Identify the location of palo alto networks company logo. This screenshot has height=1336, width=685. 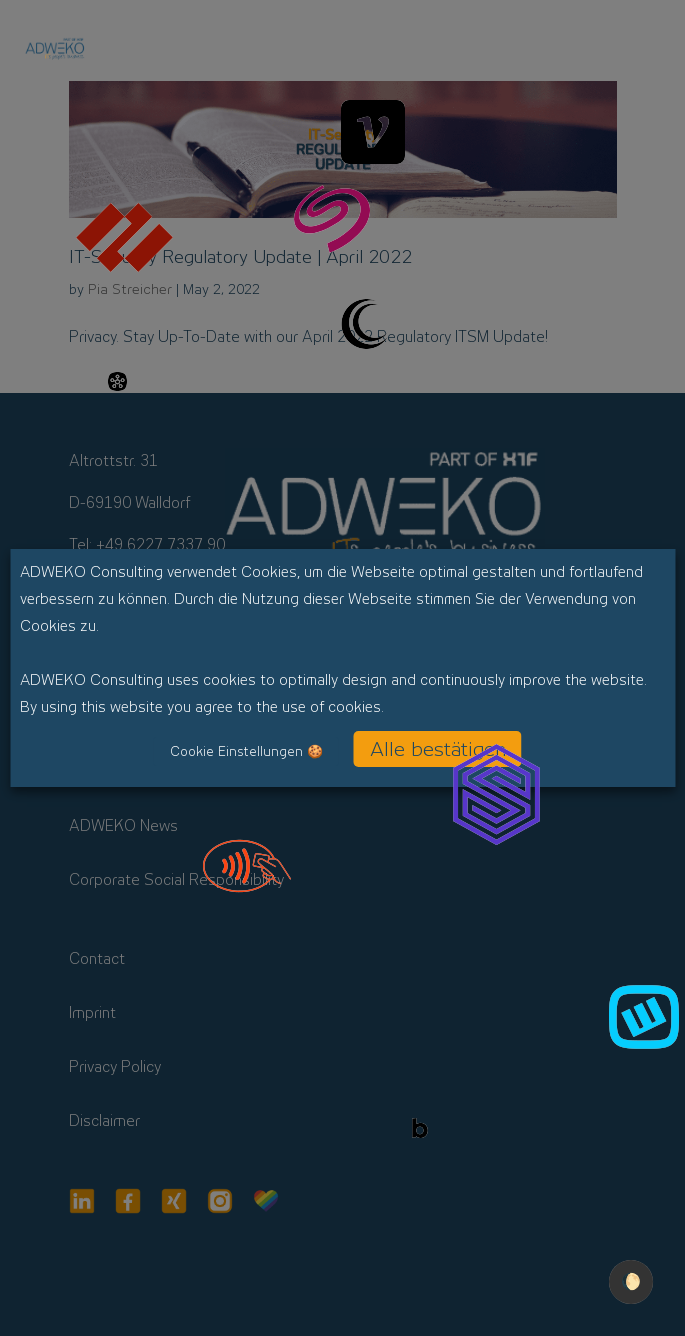
(124, 237).